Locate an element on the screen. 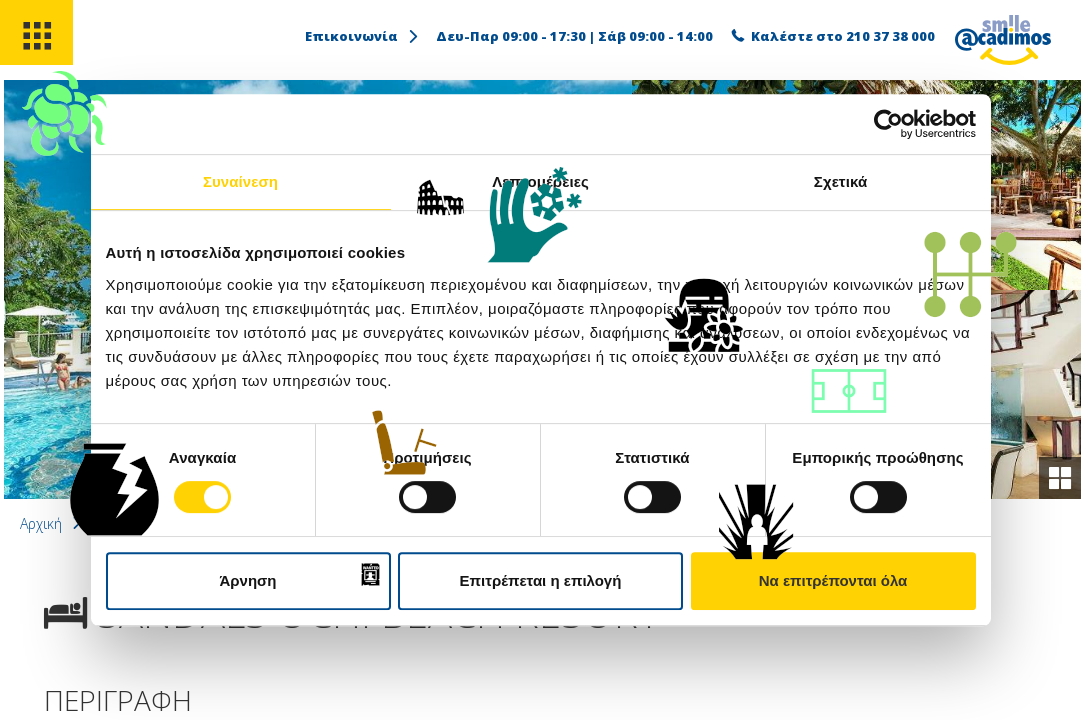 This screenshot has width=1081, height=720. view bounty or wanted poster in game is located at coordinates (370, 574).